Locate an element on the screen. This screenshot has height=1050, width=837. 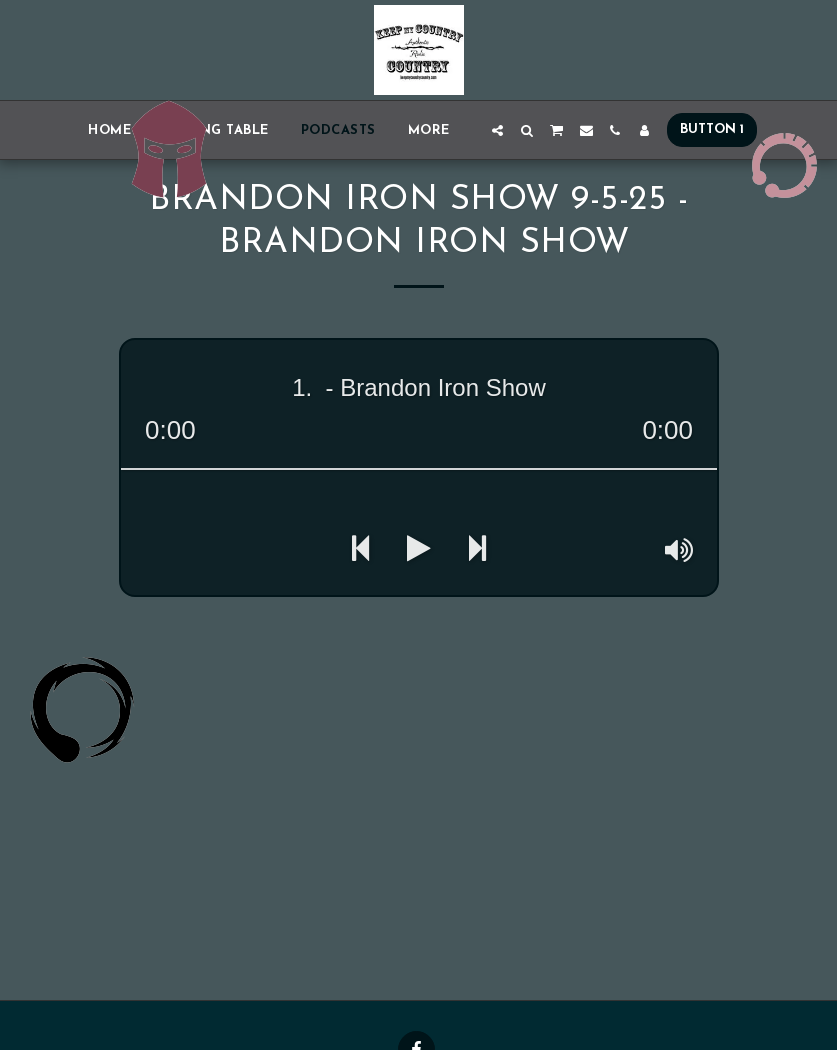
view performance or speed metrics is located at coordinates (784, 165).